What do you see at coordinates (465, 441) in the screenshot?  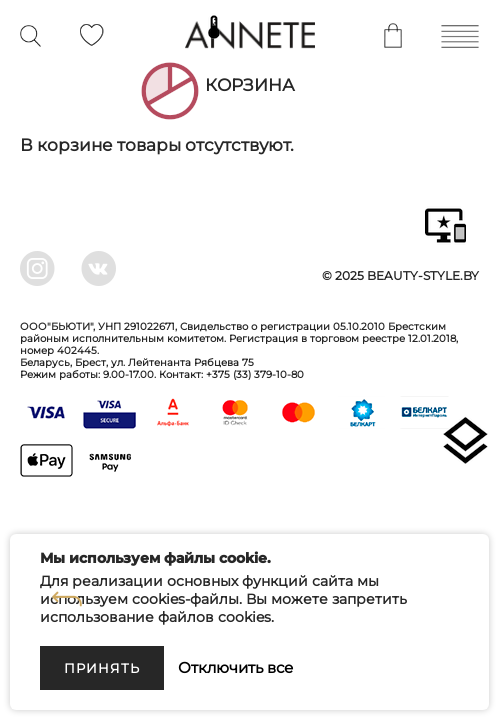 I see `toggle map layers on or off` at bounding box center [465, 441].